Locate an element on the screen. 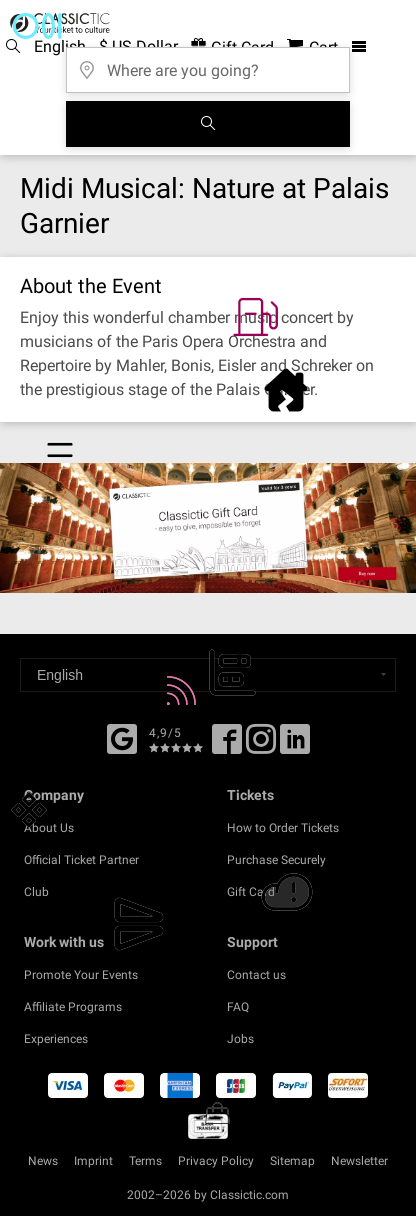 Image resolution: width=416 pixels, height=1216 pixels. subscribe to RSS feed is located at coordinates (180, 692).